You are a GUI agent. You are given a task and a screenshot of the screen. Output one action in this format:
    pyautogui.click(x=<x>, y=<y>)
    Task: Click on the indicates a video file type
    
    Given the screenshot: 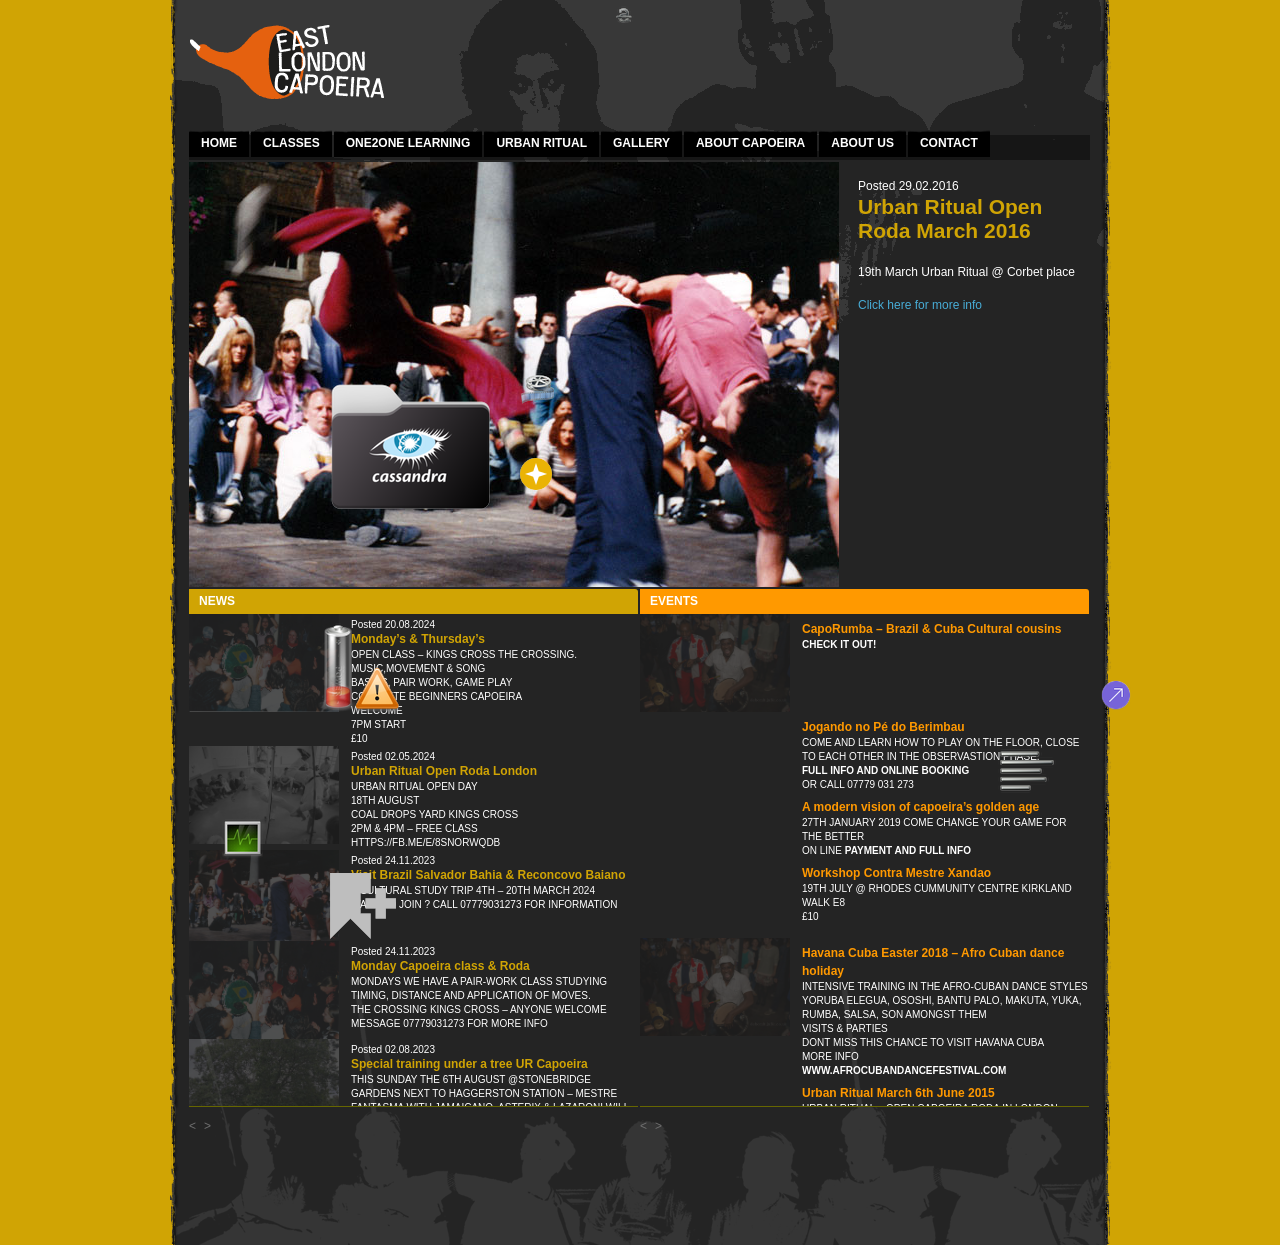 What is the action you would take?
    pyautogui.click(x=537, y=390)
    